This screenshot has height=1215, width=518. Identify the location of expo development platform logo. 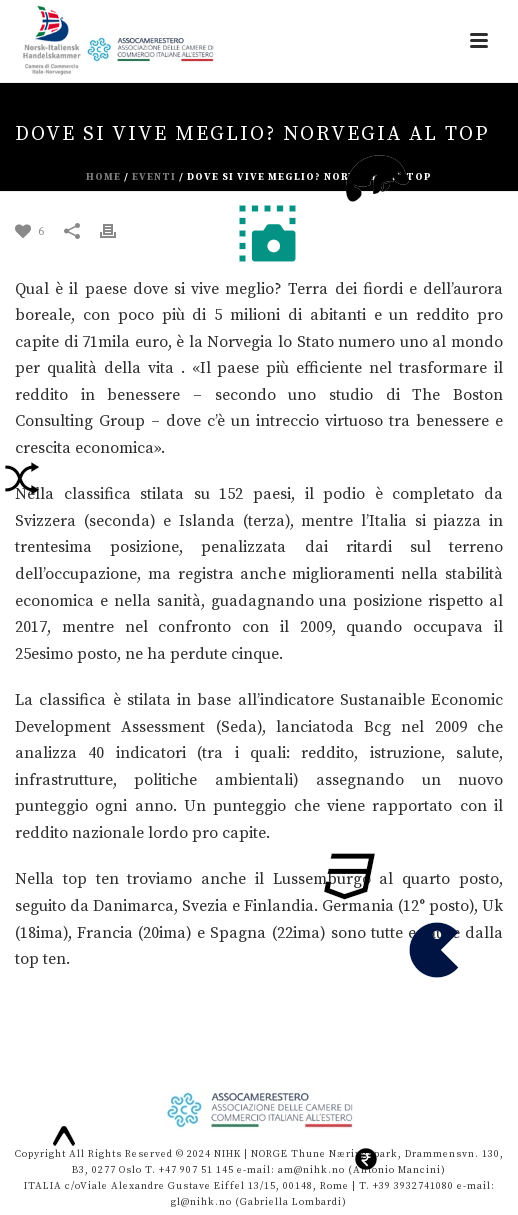
(64, 1136).